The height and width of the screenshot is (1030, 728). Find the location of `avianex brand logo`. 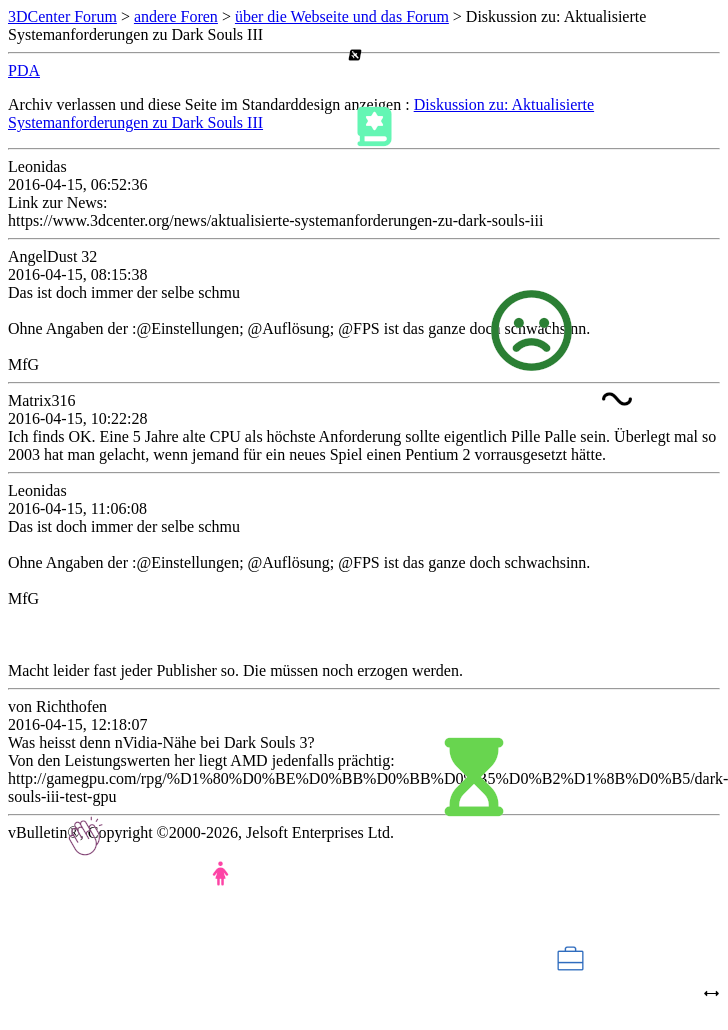

avianex brand logo is located at coordinates (355, 55).